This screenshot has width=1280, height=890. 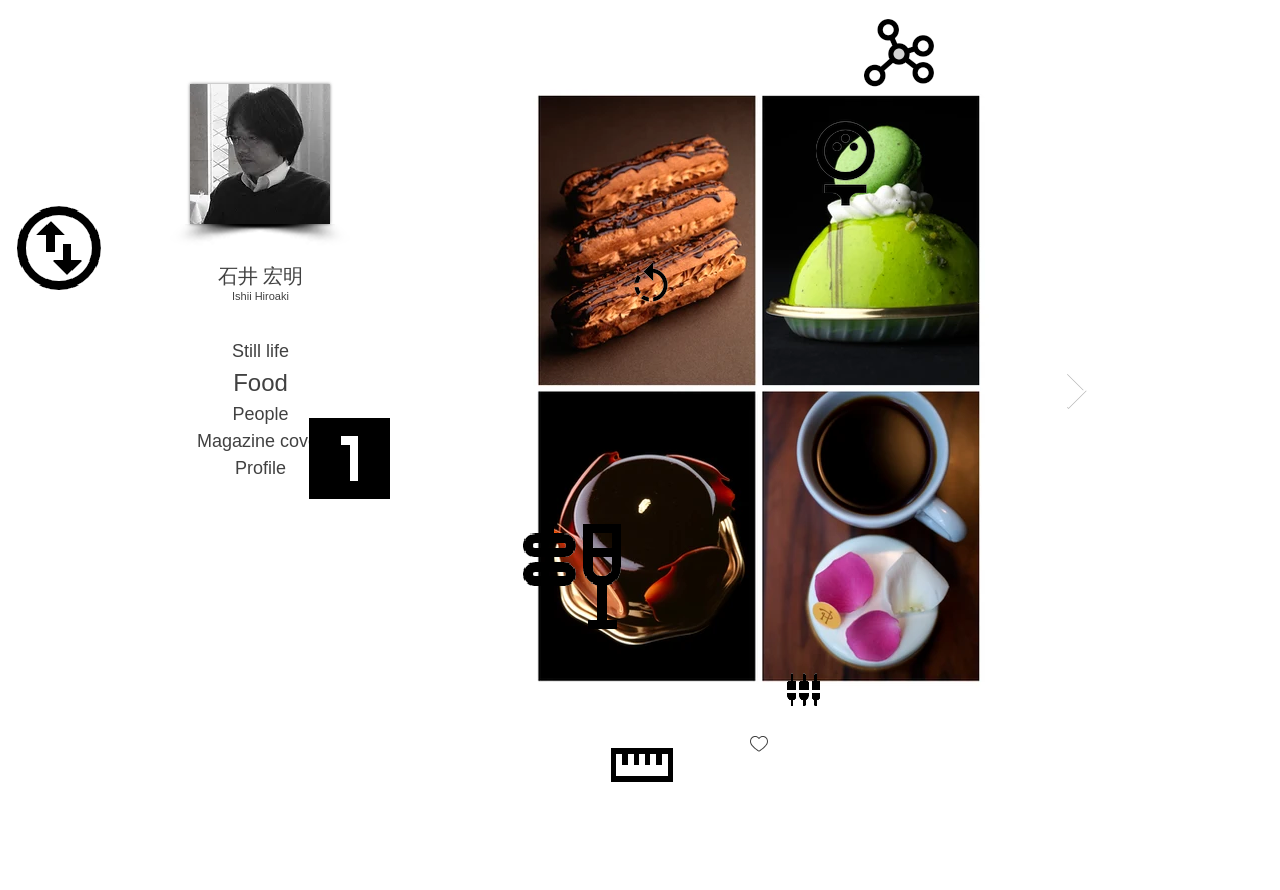 What do you see at coordinates (59, 248) in the screenshot?
I see `swap or reorder items vertically` at bounding box center [59, 248].